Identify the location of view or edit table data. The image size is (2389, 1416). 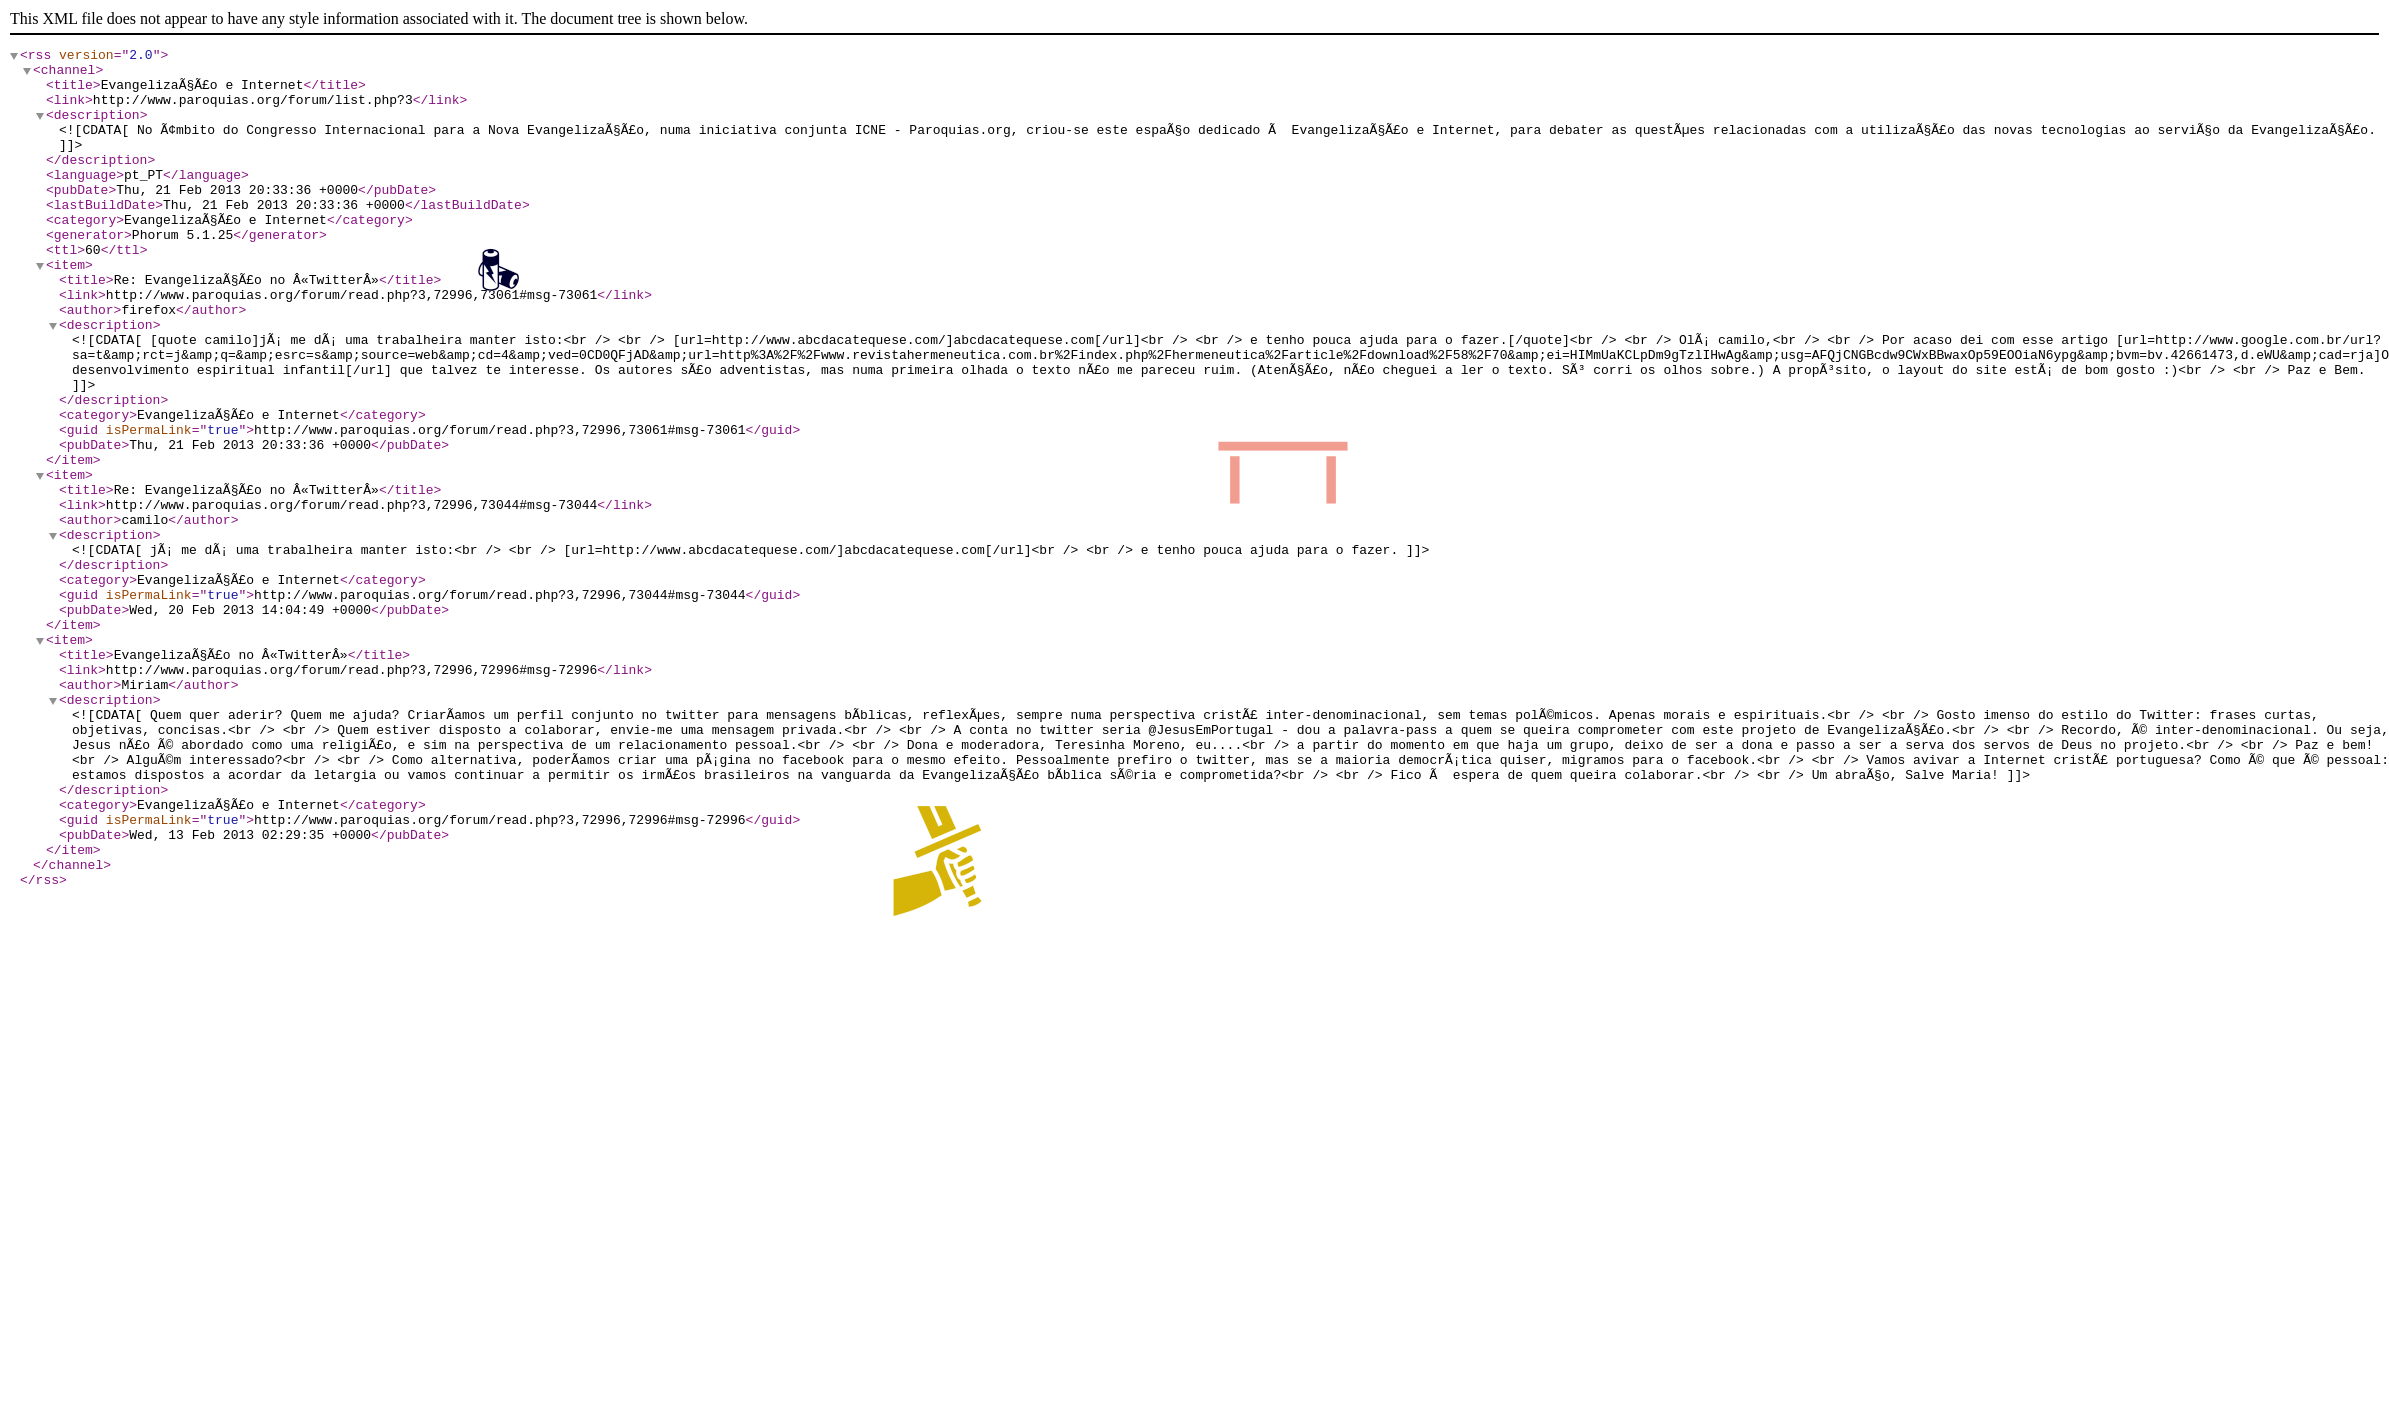
(1283, 439).